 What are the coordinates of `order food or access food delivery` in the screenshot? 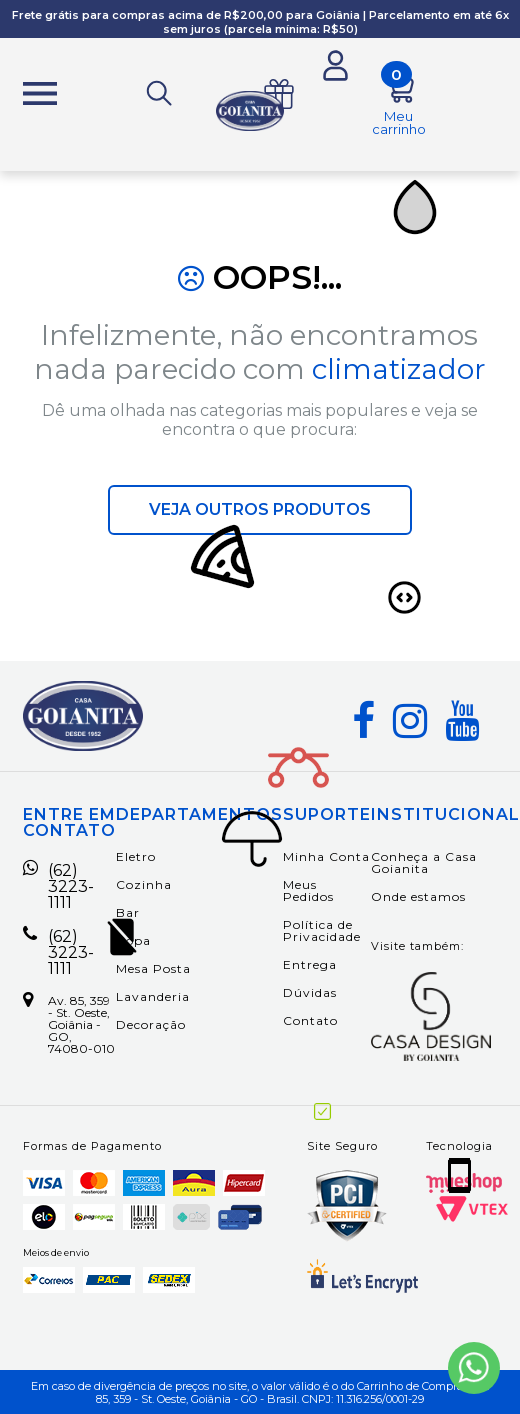 It's located at (222, 556).